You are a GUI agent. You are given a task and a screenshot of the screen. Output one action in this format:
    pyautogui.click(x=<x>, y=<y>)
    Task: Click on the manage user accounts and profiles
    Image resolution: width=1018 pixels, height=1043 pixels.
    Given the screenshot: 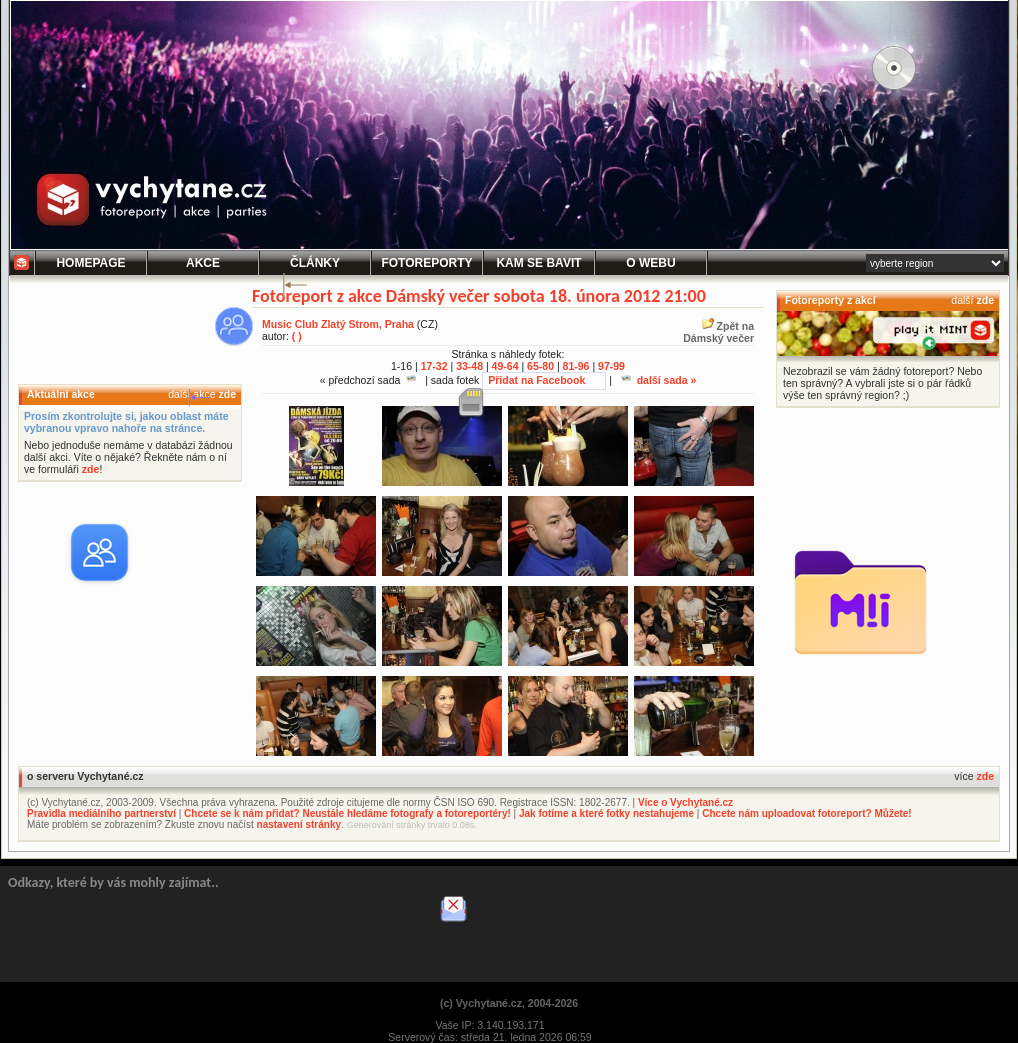 What is the action you would take?
    pyautogui.click(x=99, y=553)
    